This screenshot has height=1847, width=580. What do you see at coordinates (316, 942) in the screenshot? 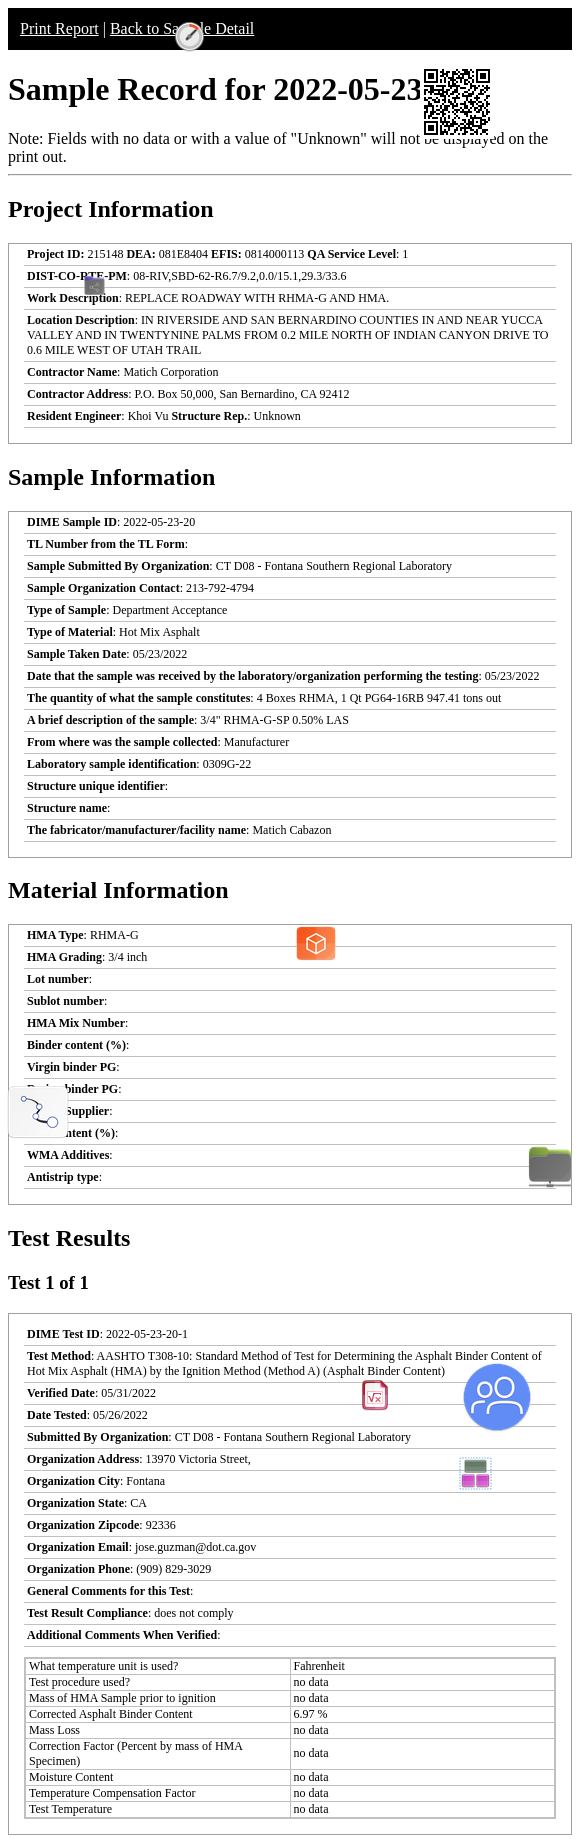
I see `3D model file in STL ASCII format` at bounding box center [316, 942].